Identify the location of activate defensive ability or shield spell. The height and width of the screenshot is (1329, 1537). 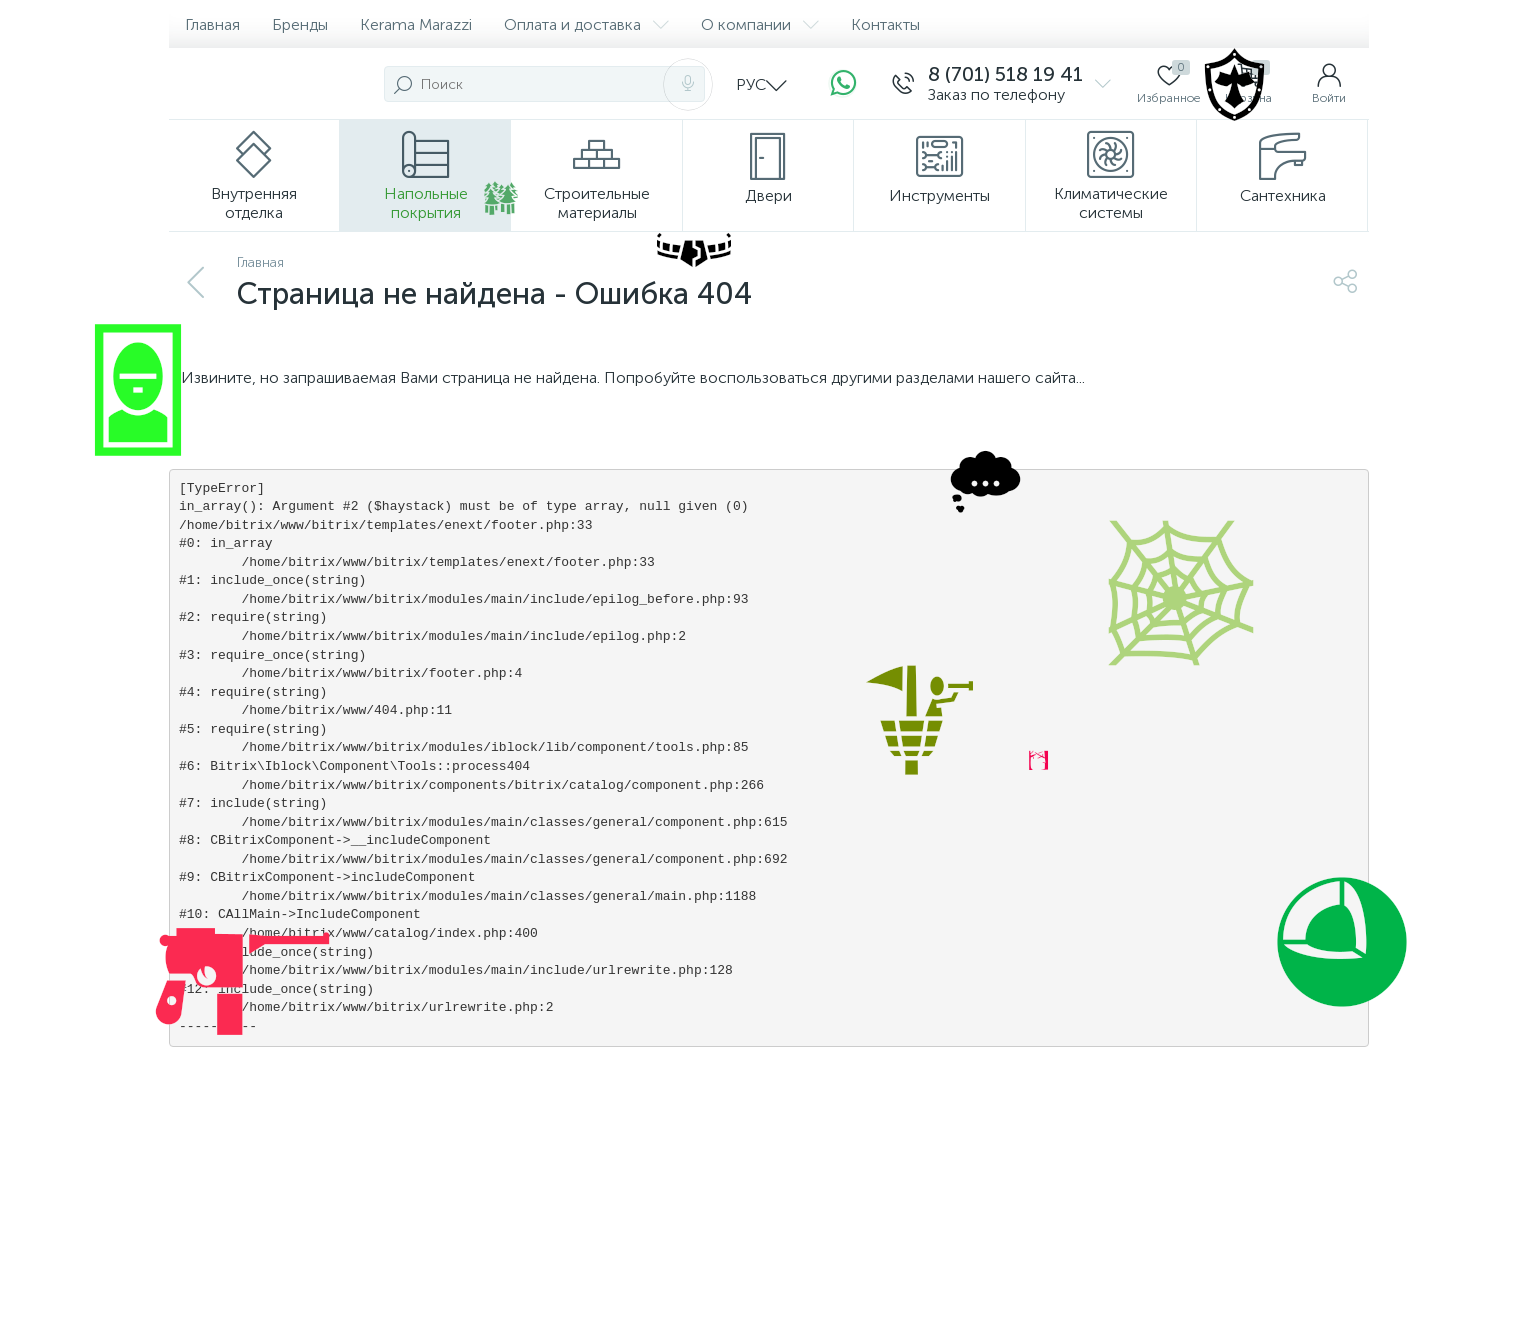
(1234, 84).